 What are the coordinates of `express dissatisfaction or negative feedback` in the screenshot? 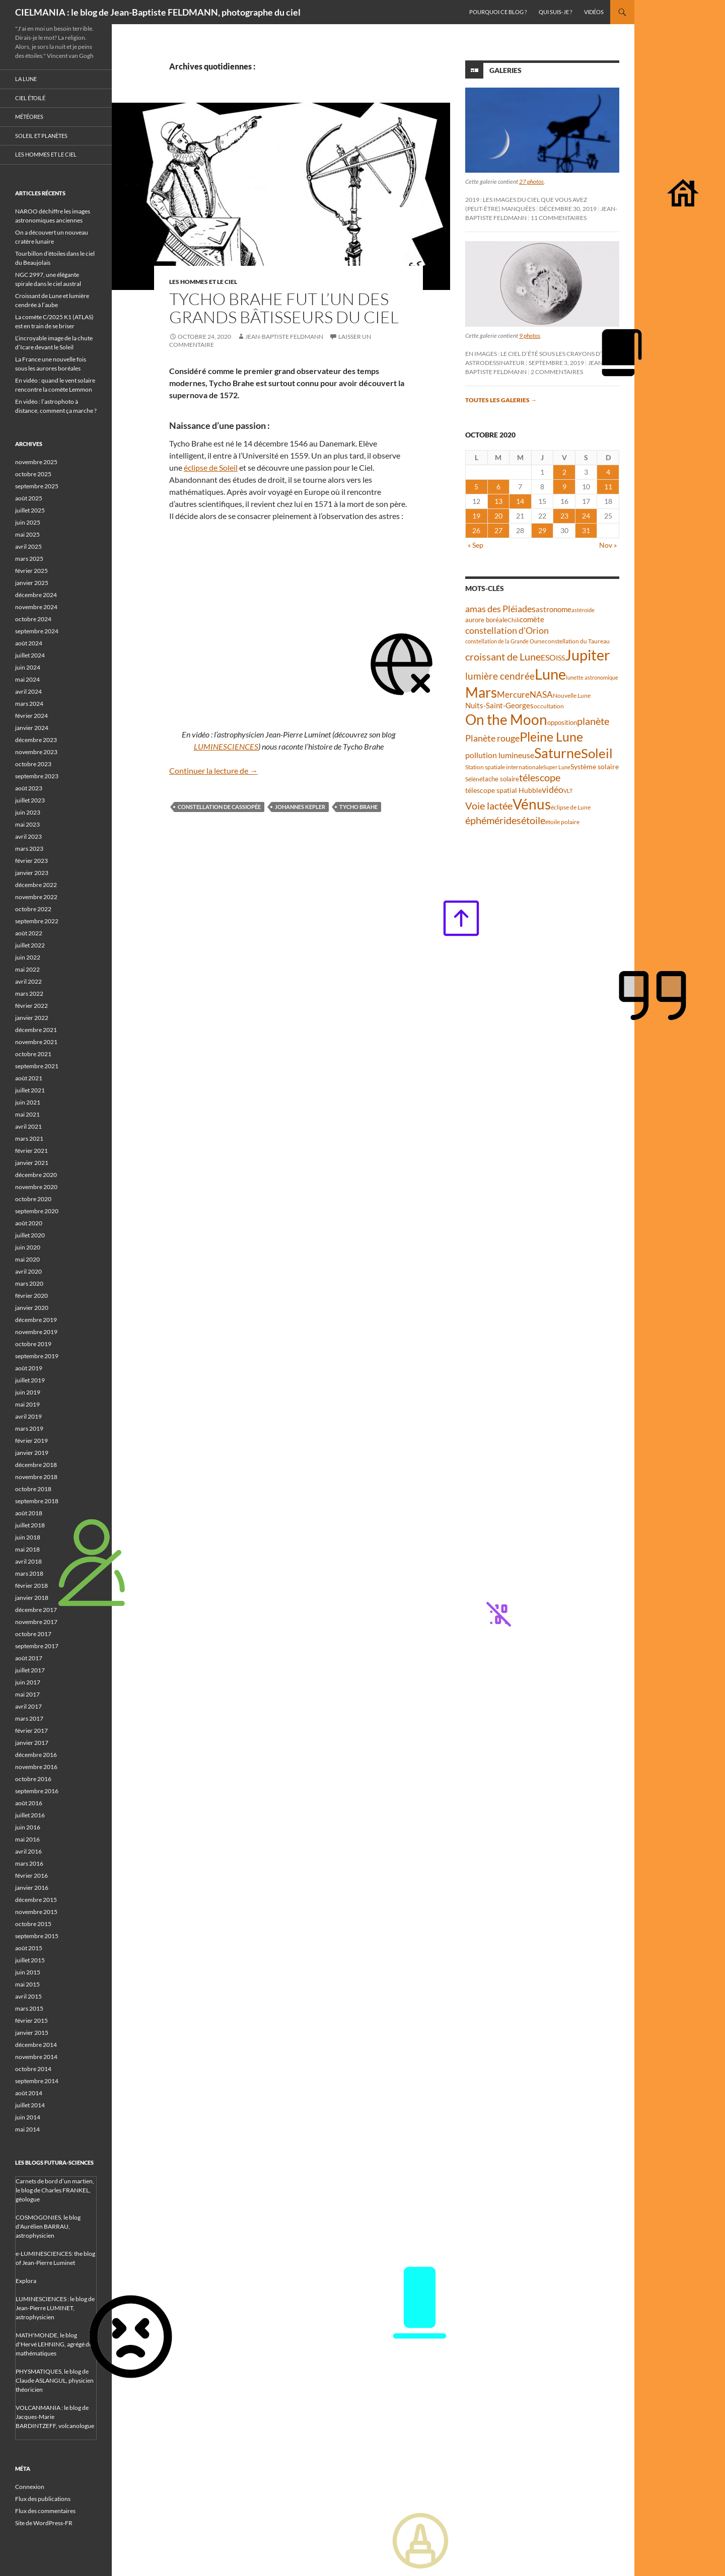 It's located at (130, 2336).